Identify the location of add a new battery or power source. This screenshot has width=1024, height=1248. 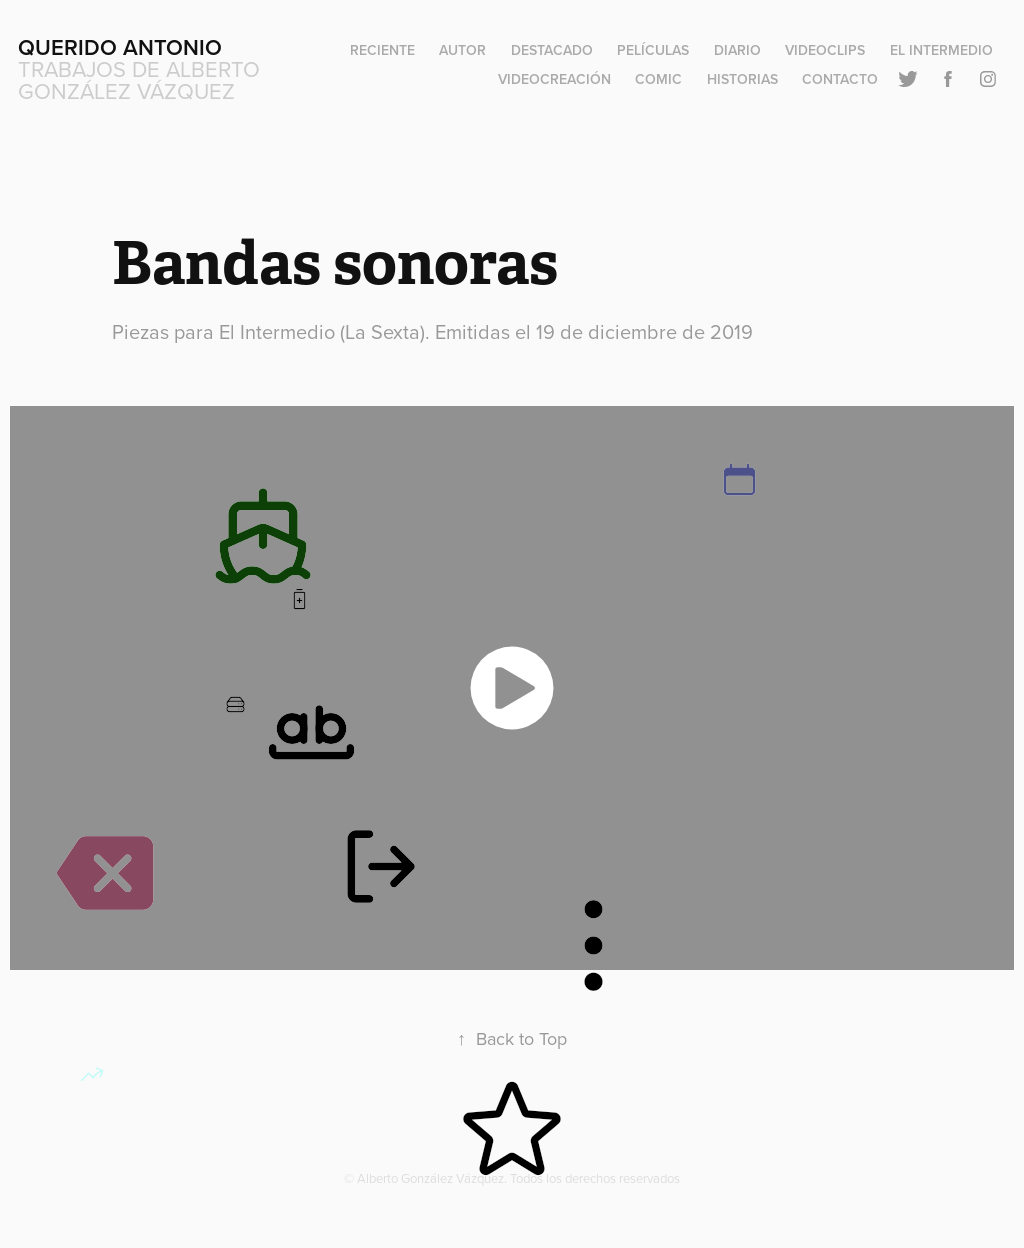
(299, 599).